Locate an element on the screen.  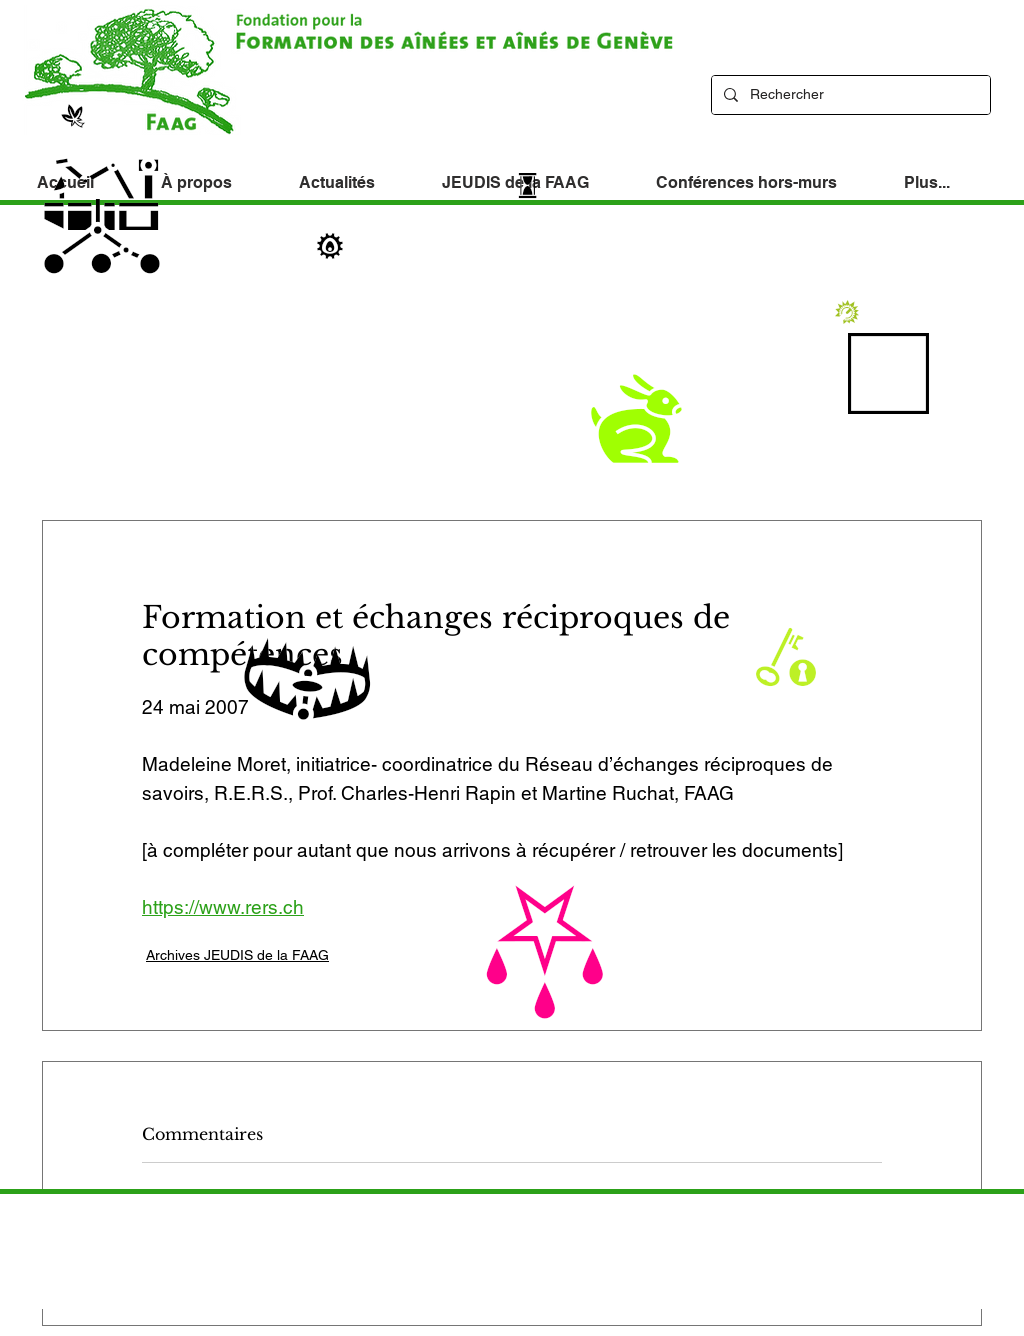
indicates rabbit or bunny-related content is located at coordinates (637, 420).